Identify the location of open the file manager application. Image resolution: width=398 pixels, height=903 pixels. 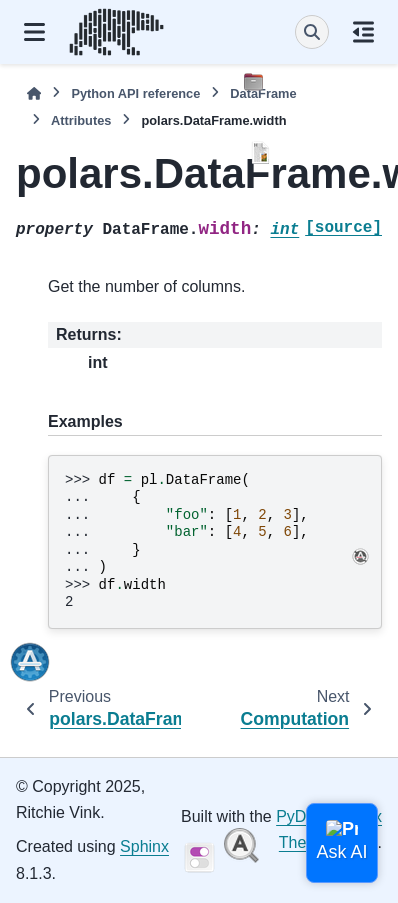
(253, 81).